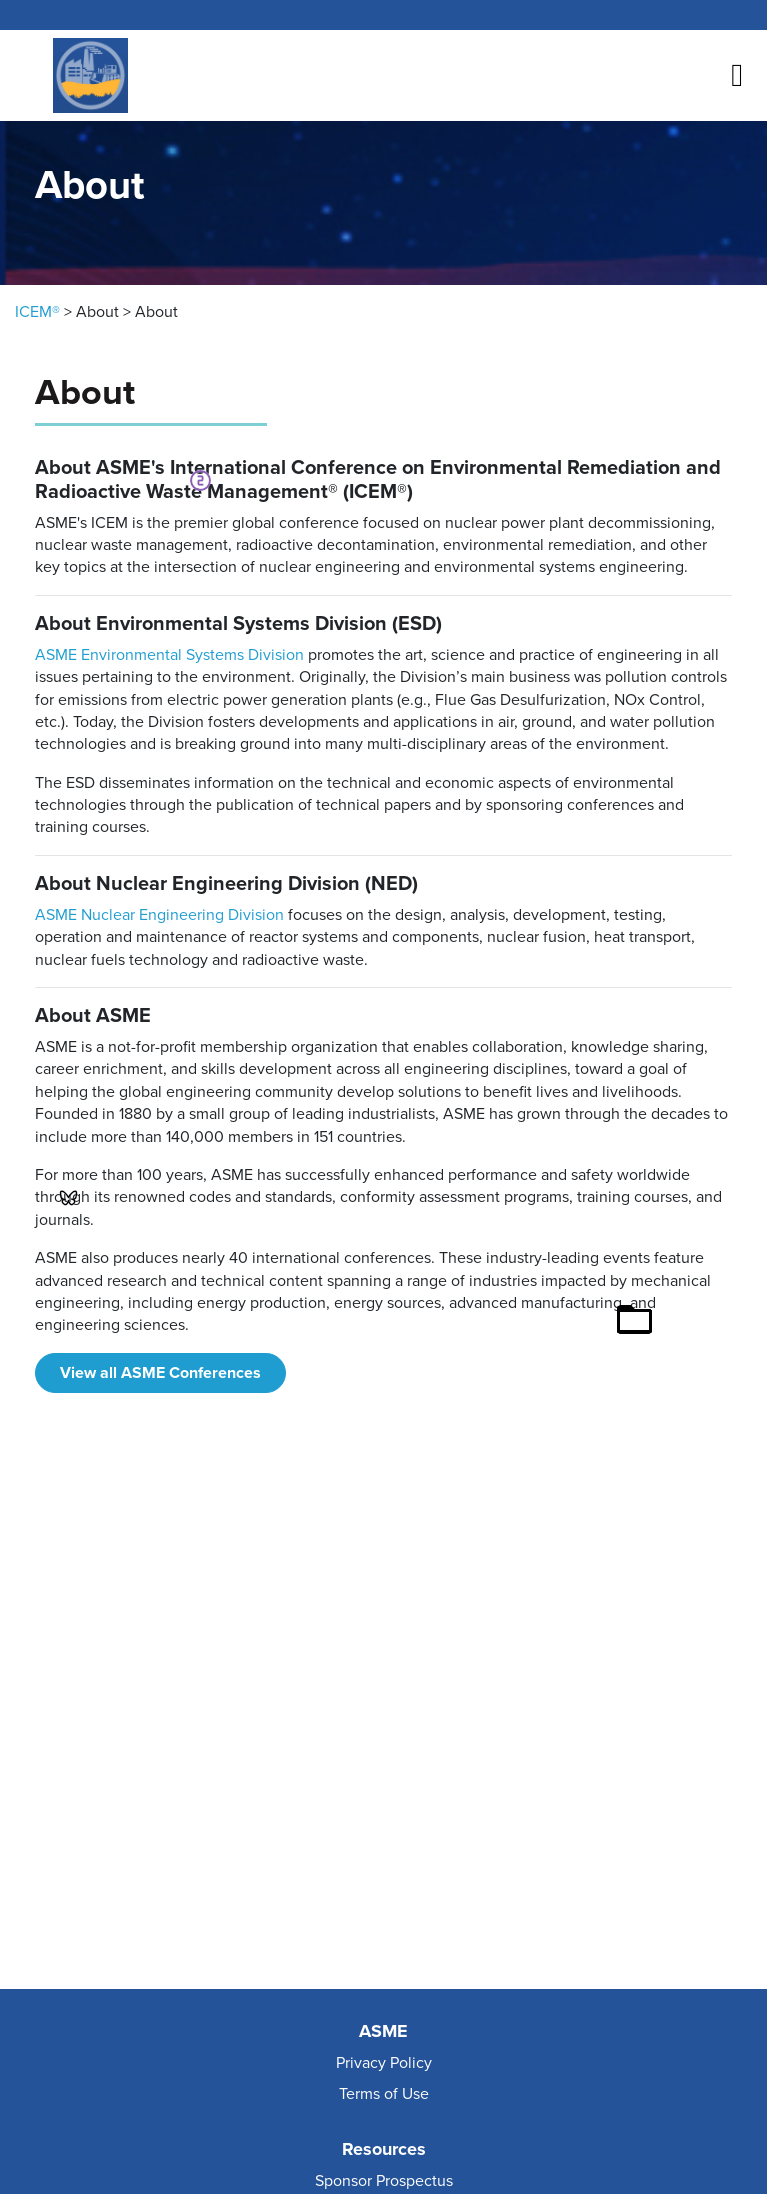 This screenshot has width=767, height=2194. Describe the element at coordinates (634, 1319) in the screenshot. I see `open or access a folder` at that location.